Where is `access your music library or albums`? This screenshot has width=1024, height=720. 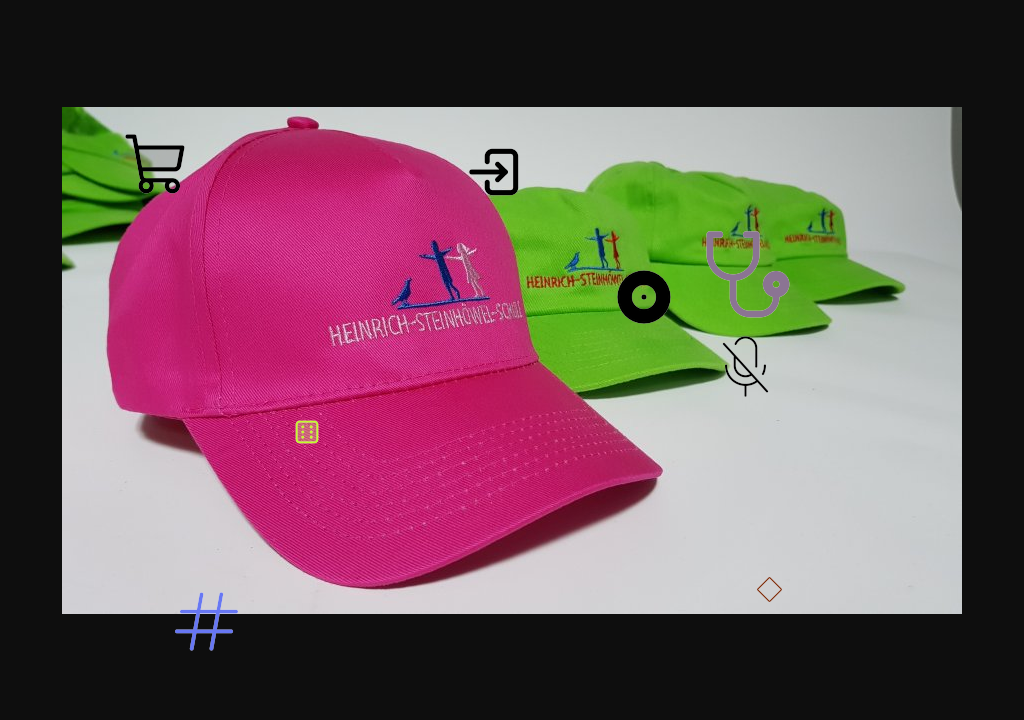
access your music library or albums is located at coordinates (644, 297).